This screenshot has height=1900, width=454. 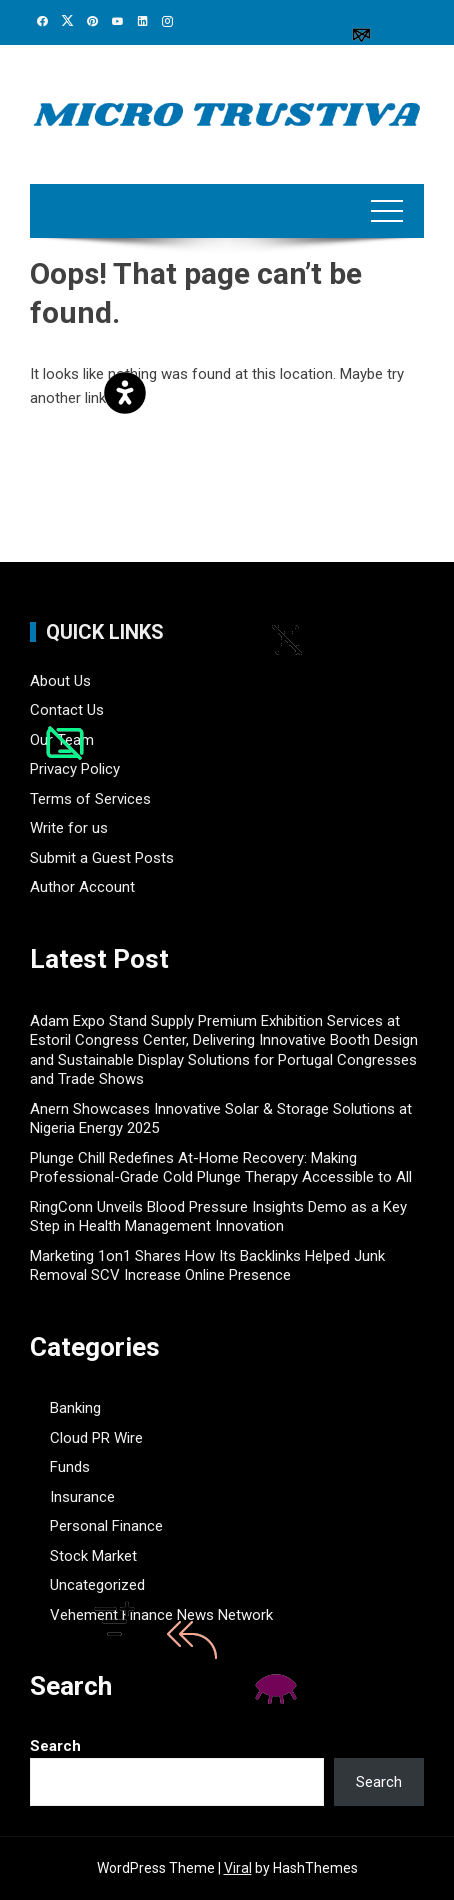 What do you see at coordinates (192, 1640) in the screenshot?
I see `reply all to a message or email` at bounding box center [192, 1640].